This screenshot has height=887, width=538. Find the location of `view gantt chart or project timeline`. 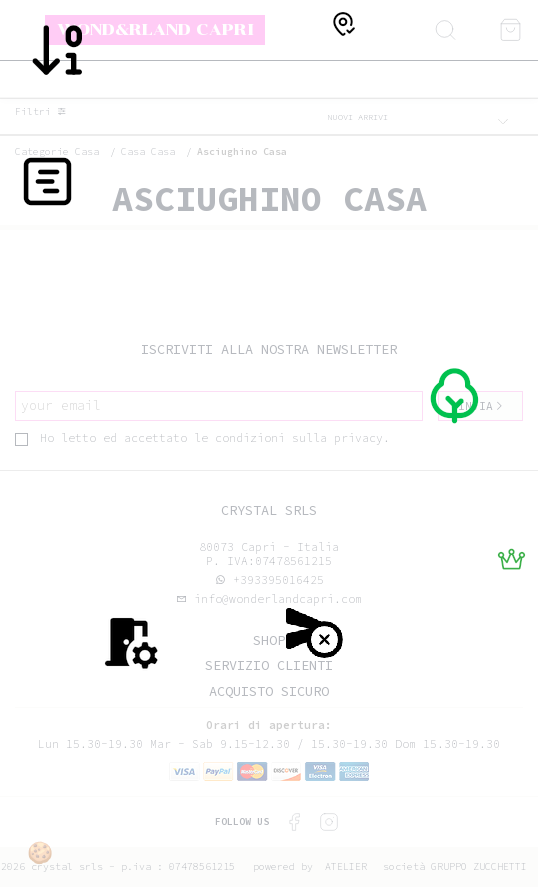

view gantt chart or project timeline is located at coordinates (47, 181).